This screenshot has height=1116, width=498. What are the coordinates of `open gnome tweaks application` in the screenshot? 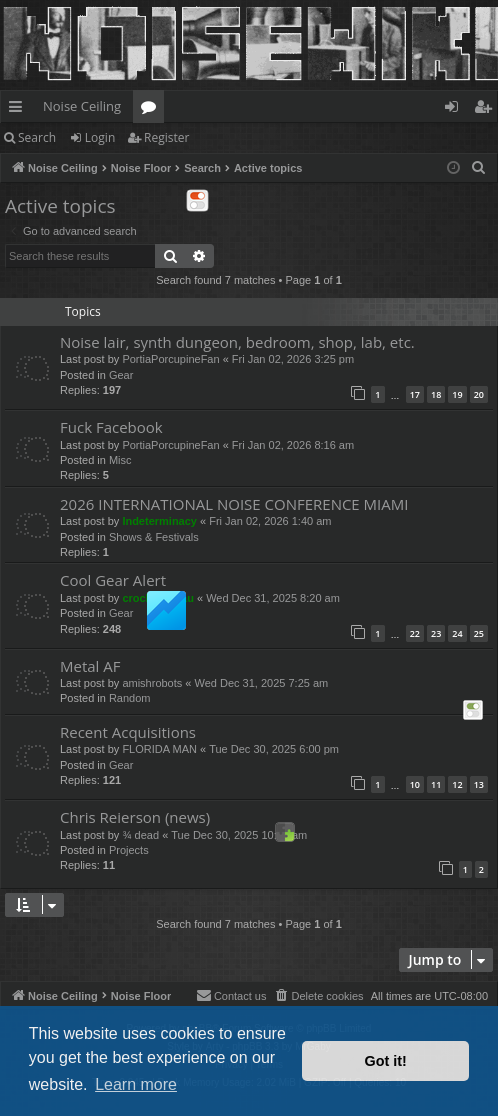 It's located at (197, 200).